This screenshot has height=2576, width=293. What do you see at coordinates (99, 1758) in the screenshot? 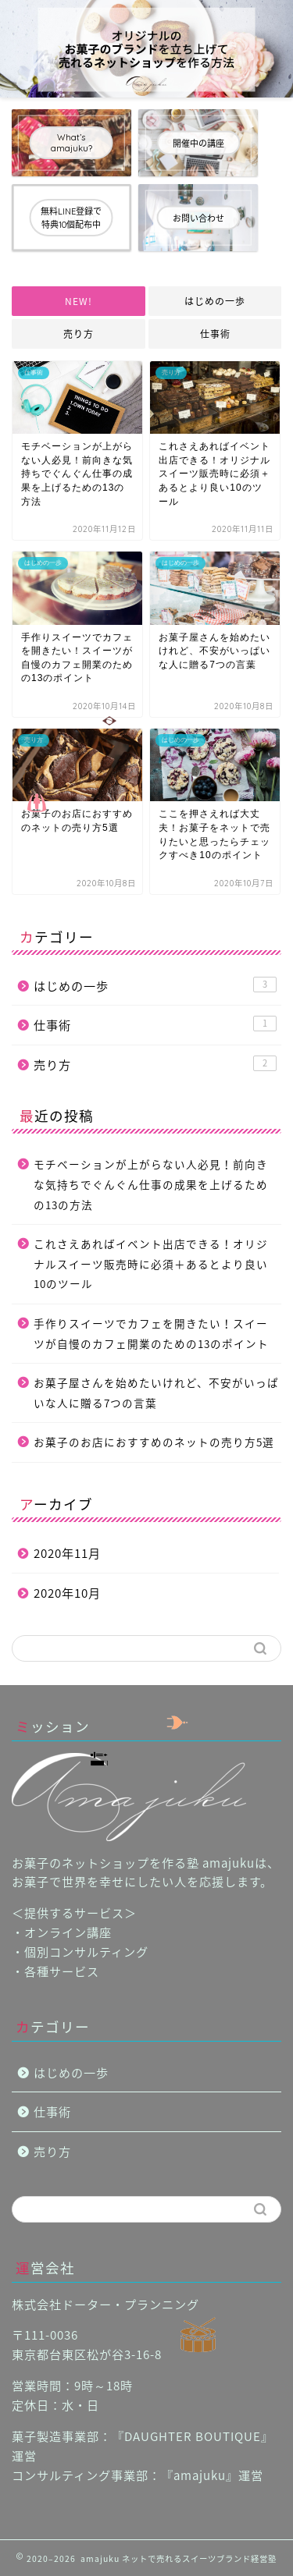
I see `indicates current attack power level` at bounding box center [99, 1758].